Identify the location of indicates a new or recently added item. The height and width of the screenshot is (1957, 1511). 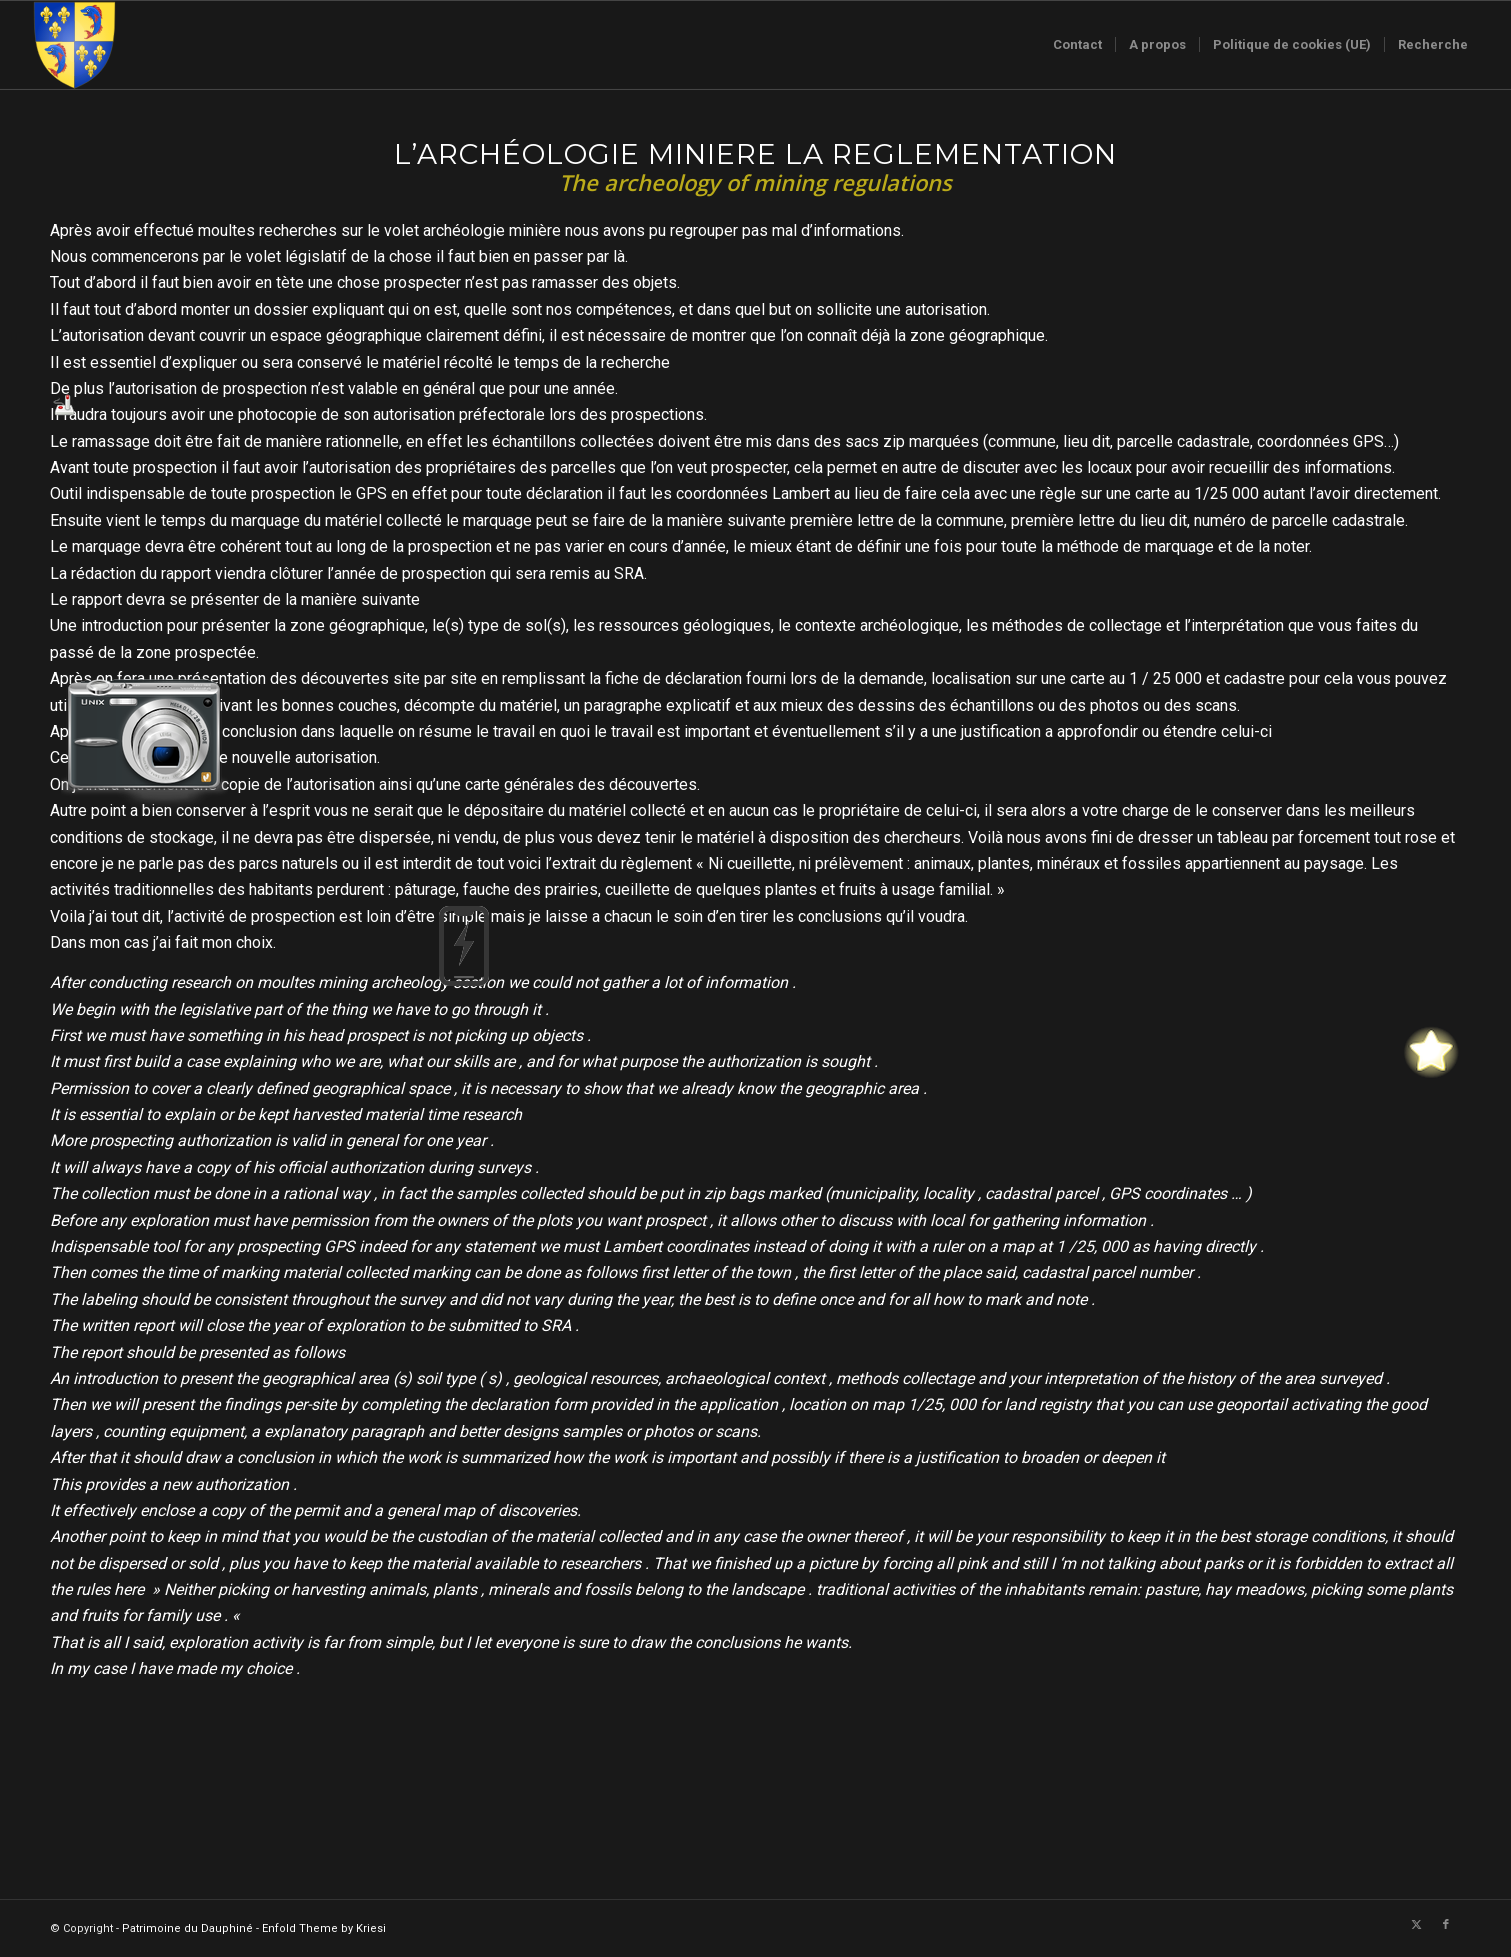
(1430, 1053).